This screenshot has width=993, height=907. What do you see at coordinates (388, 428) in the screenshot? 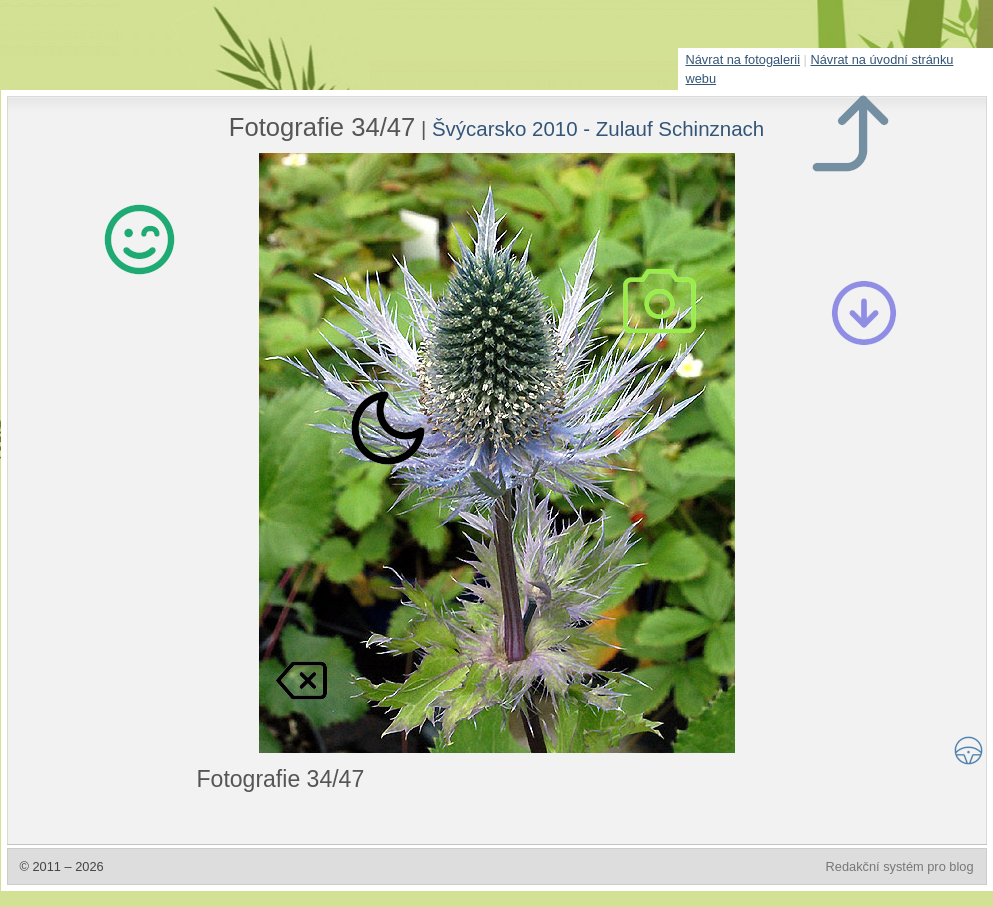
I see `toggle dark mode or night theme` at bounding box center [388, 428].